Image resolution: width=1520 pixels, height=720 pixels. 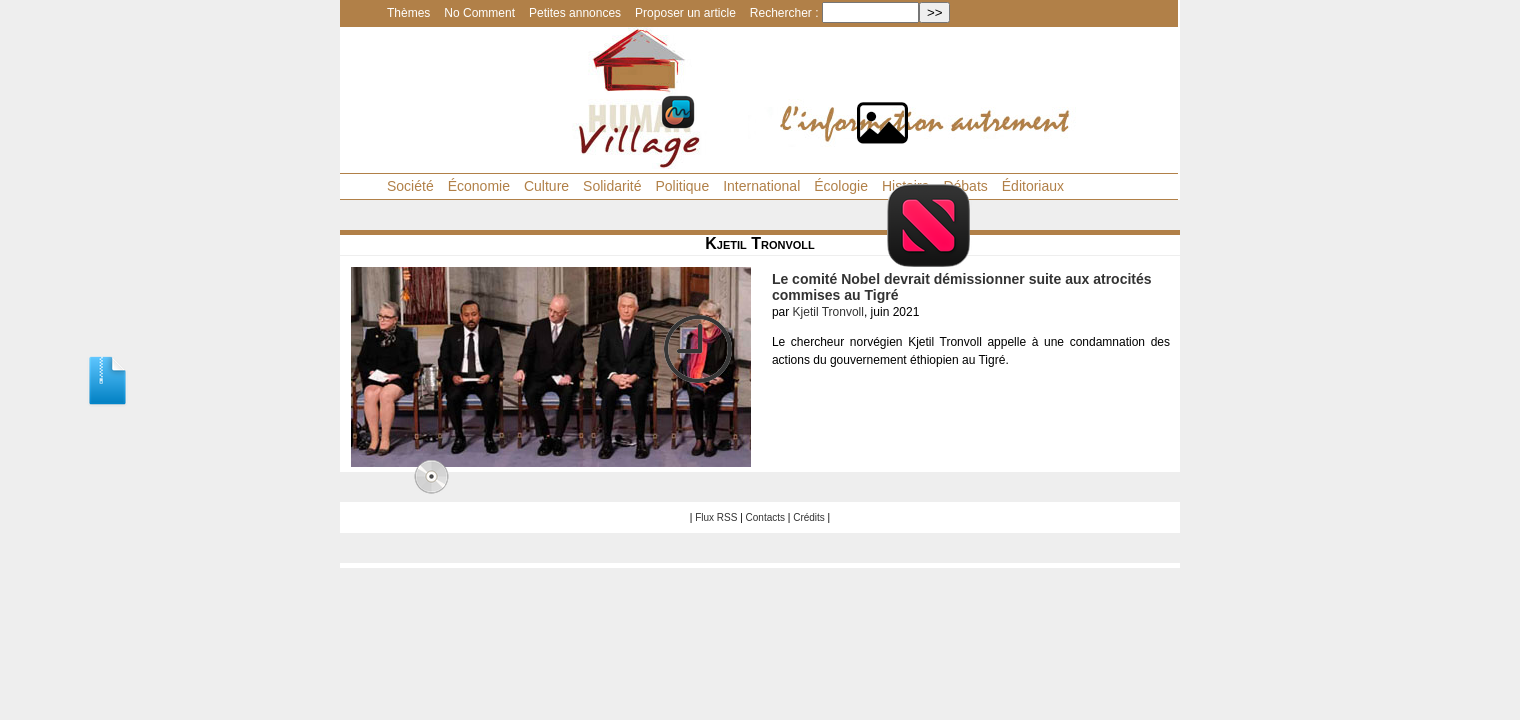 I want to click on open freeform app for brainstorming and sketching, so click(x=678, y=112).